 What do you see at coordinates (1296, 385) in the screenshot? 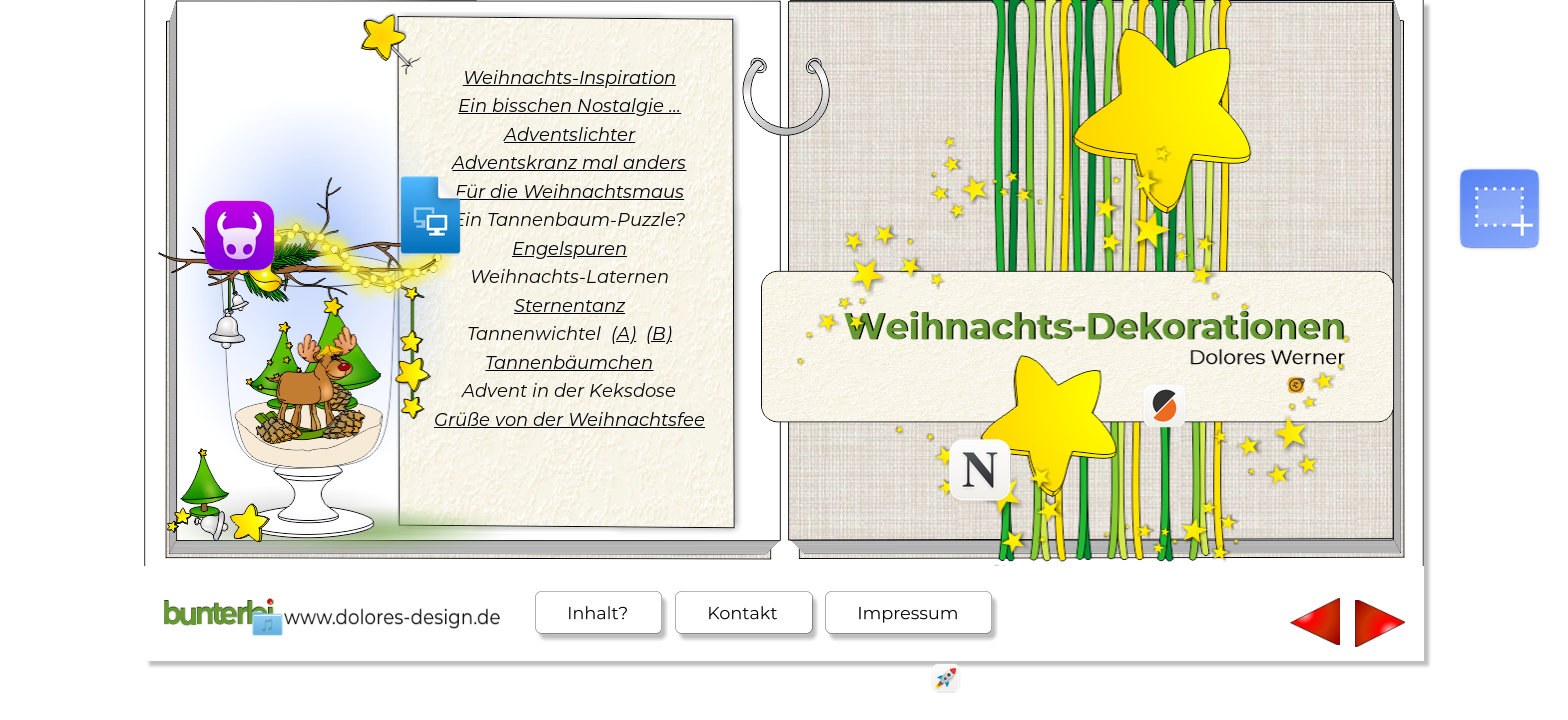
I see `launch half-life 2: deathmatch` at bounding box center [1296, 385].